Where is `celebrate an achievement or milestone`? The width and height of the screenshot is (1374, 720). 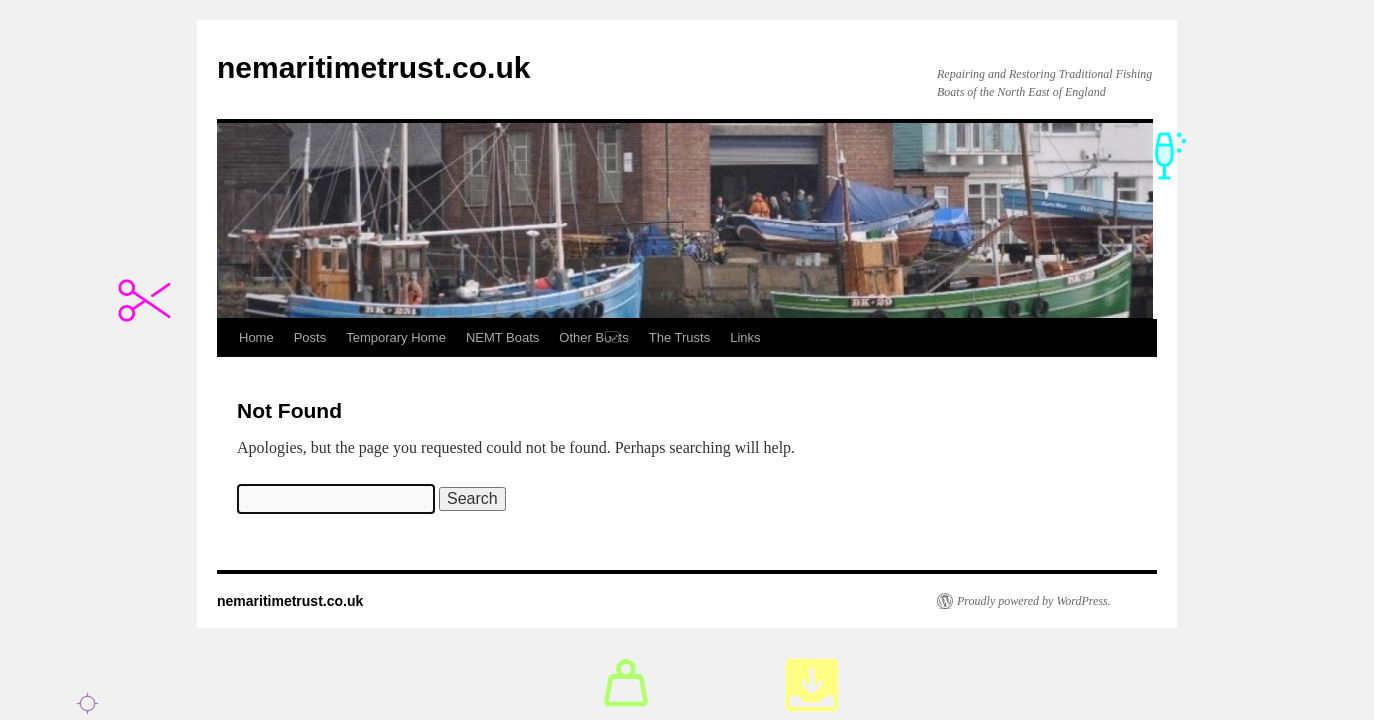
celebrate an achievement or milestone is located at coordinates (1166, 156).